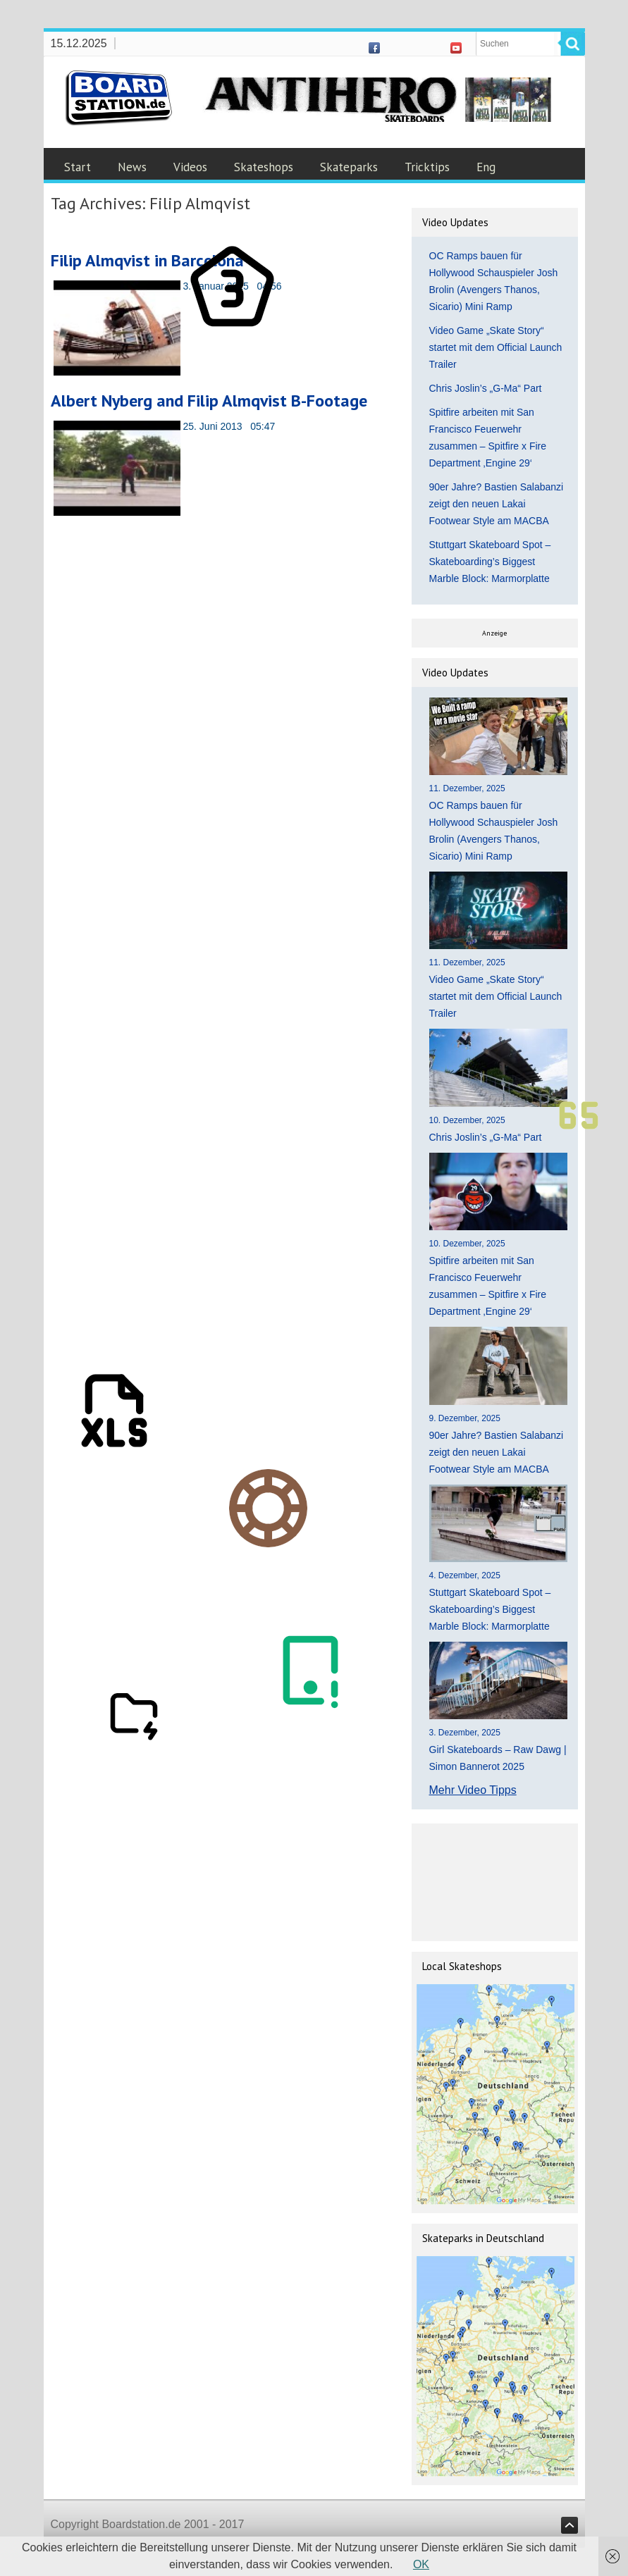  What do you see at coordinates (268, 1508) in the screenshot?
I see `open VSCO photo editing app` at bounding box center [268, 1508].